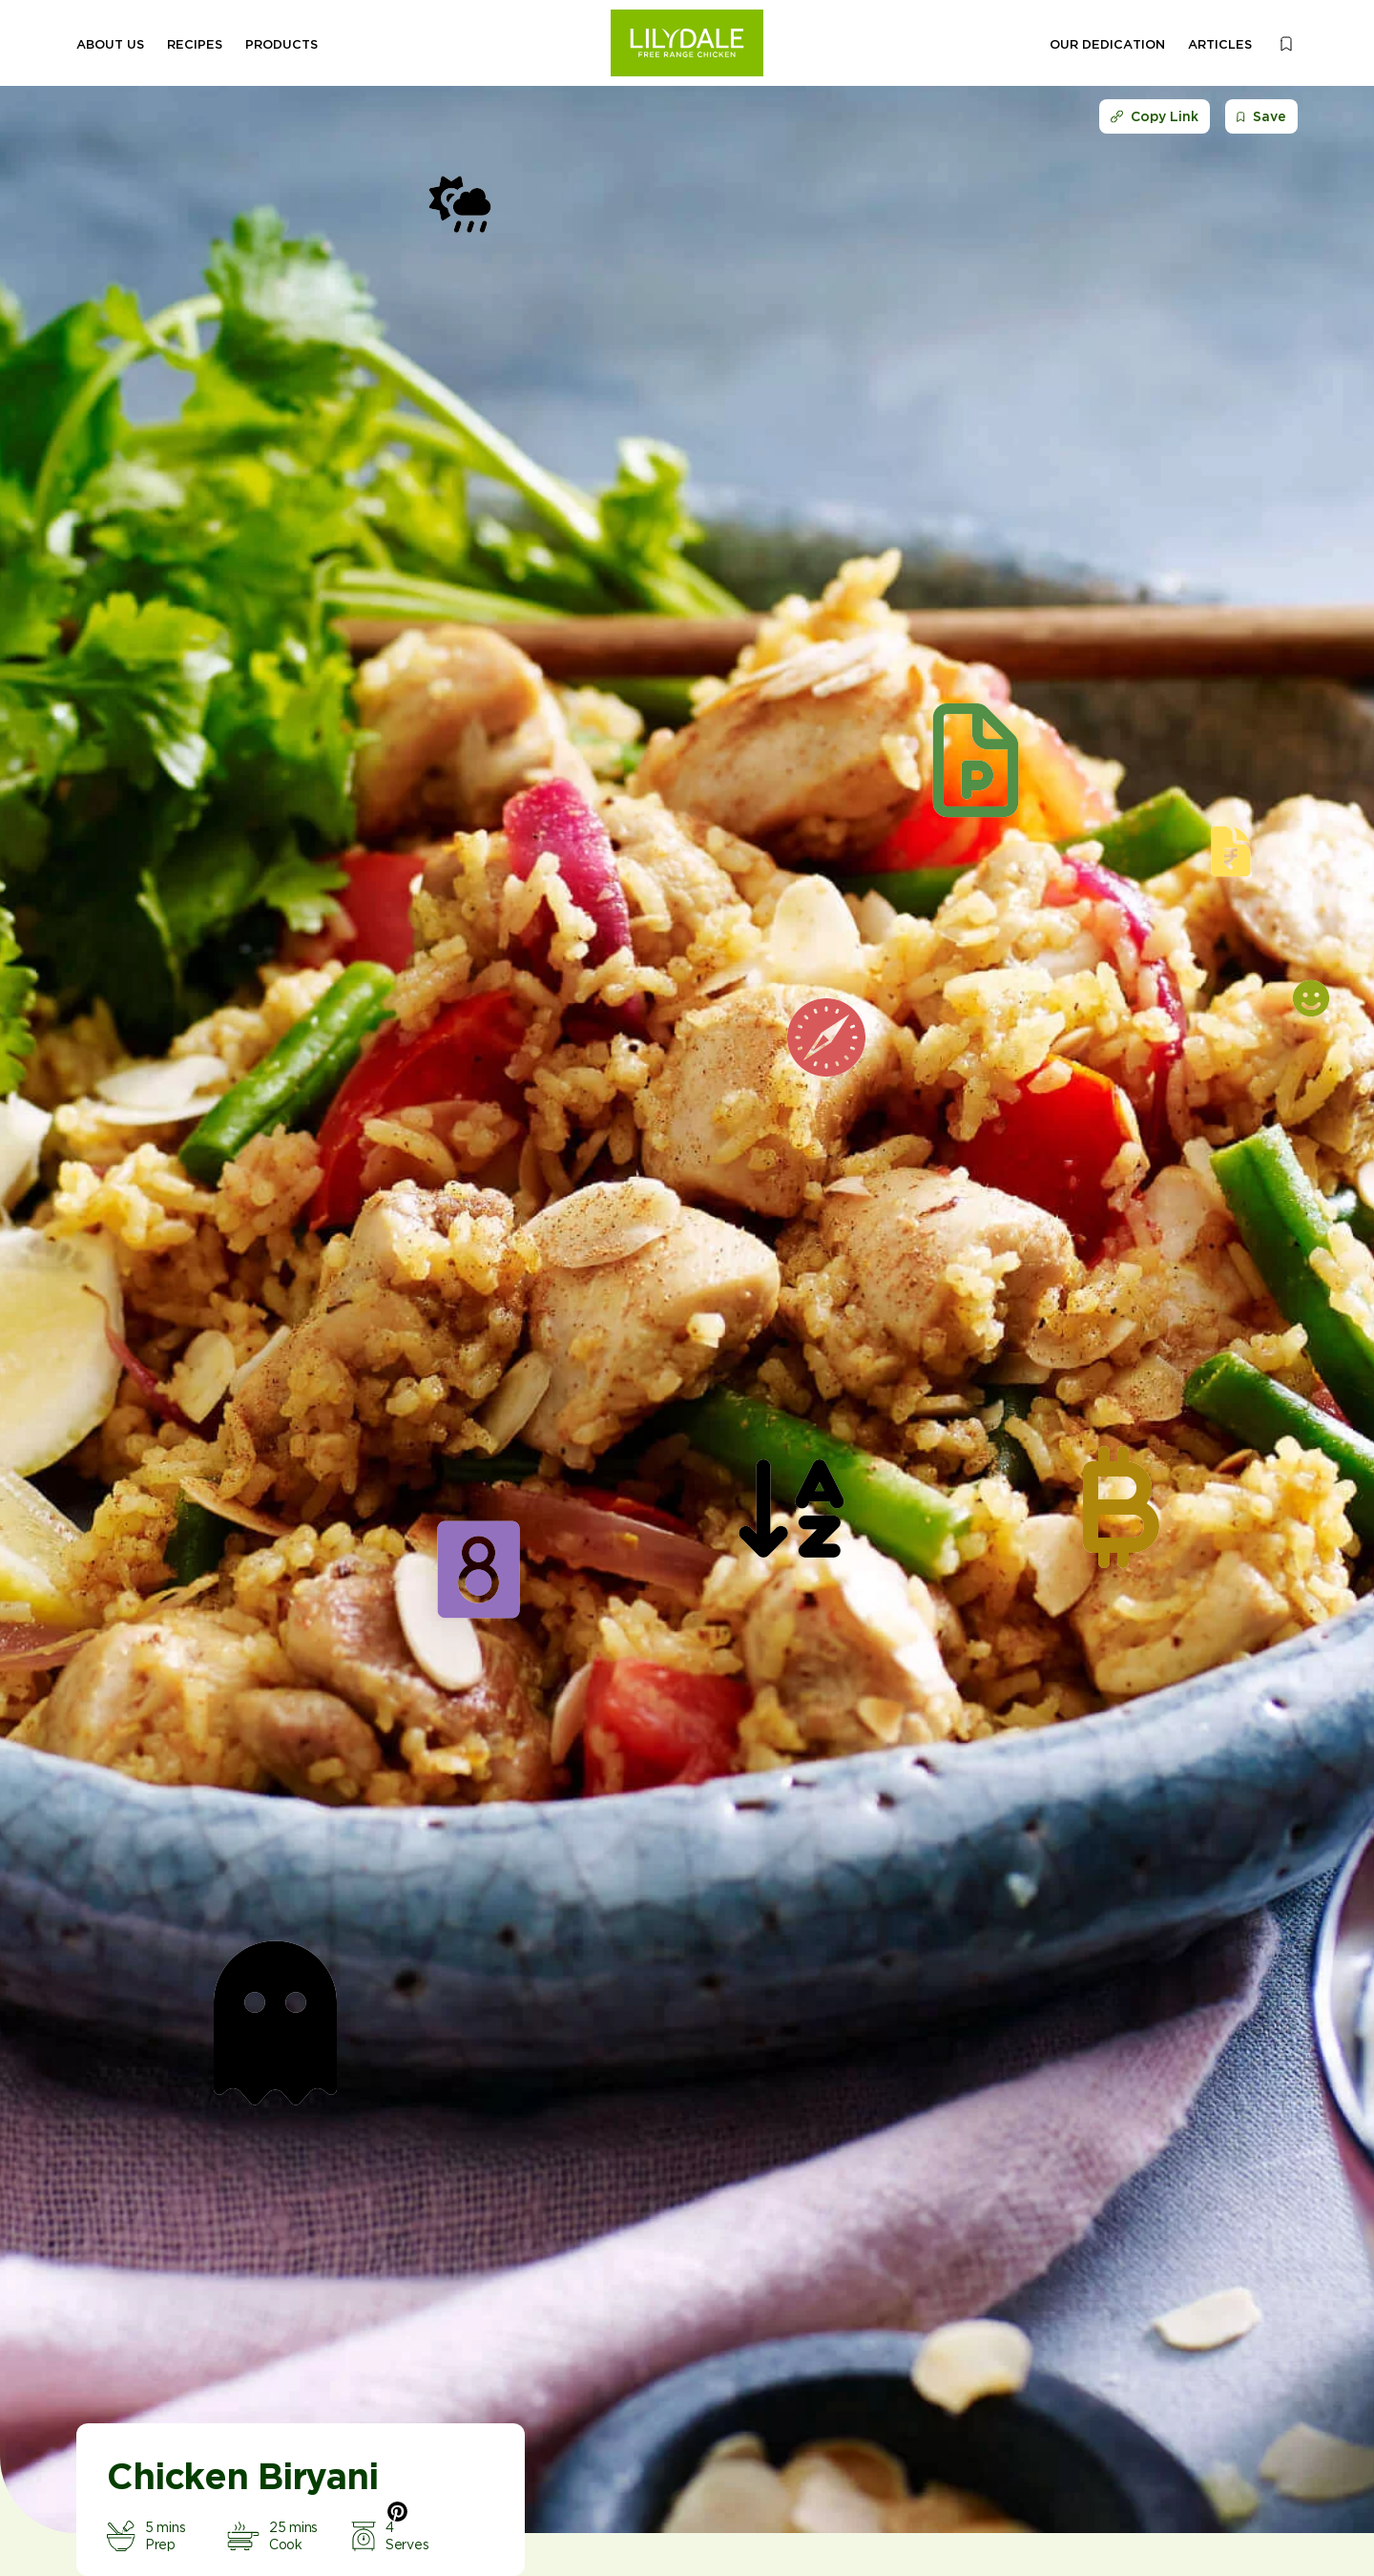 The image size is (1374, 2576). I want to click on open the Pinterest app, so click(397, 2511).